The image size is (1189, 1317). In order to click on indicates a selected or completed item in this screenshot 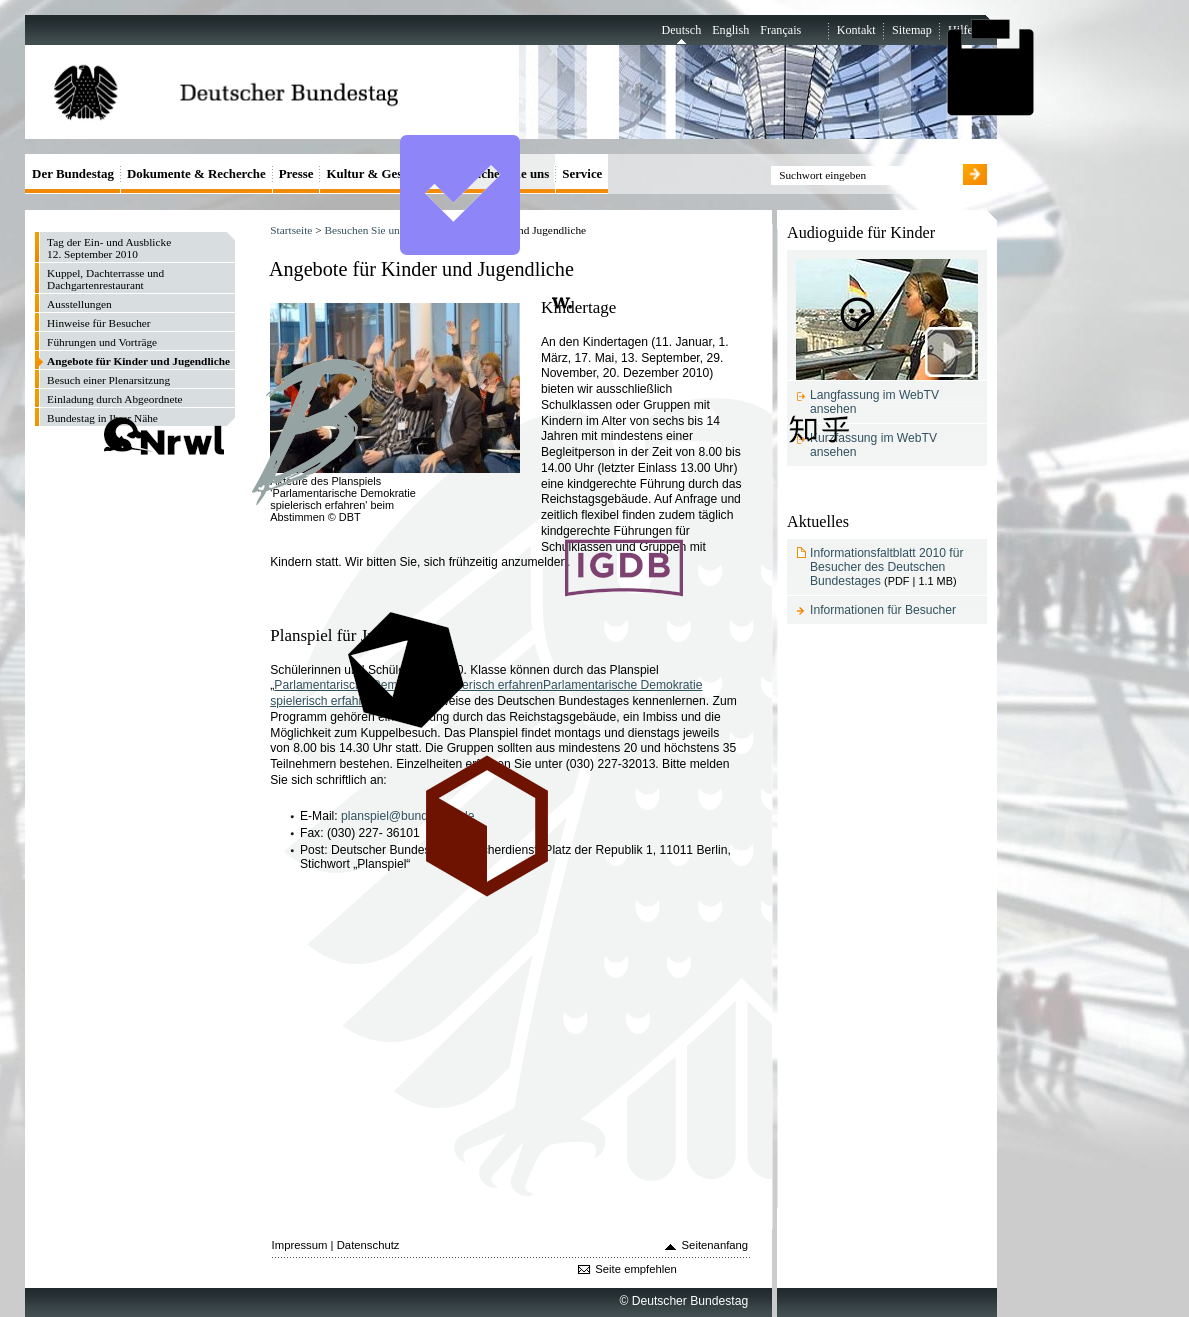, I will do `click(460, 195)`.